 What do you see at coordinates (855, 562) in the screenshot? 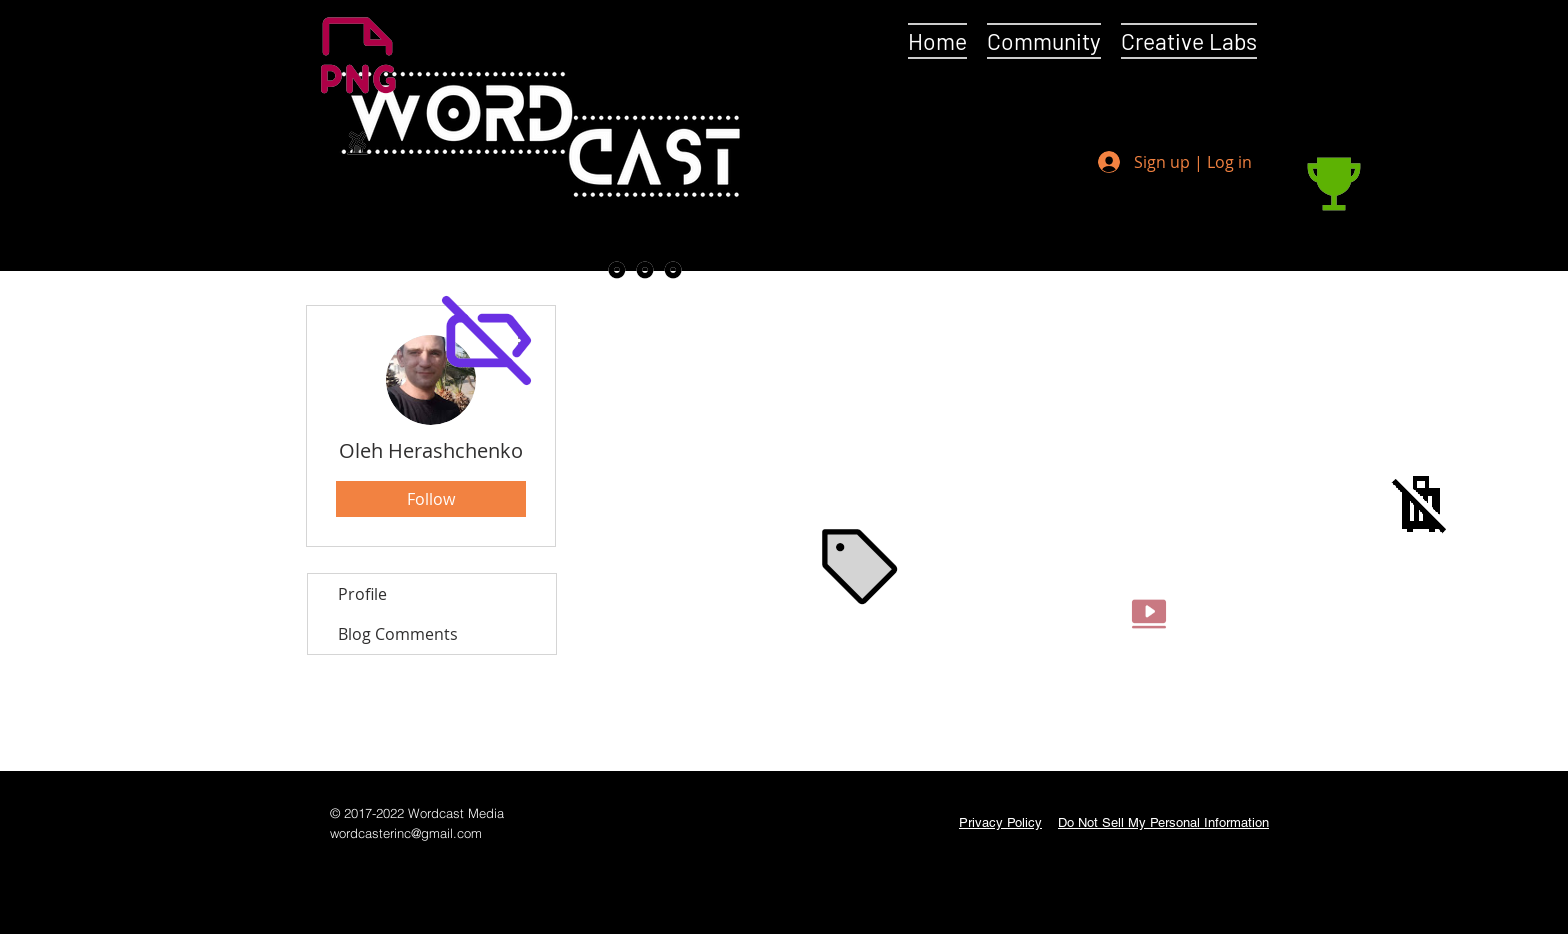
I see `add a tag or label to an item` at bounding box center [855, 562].